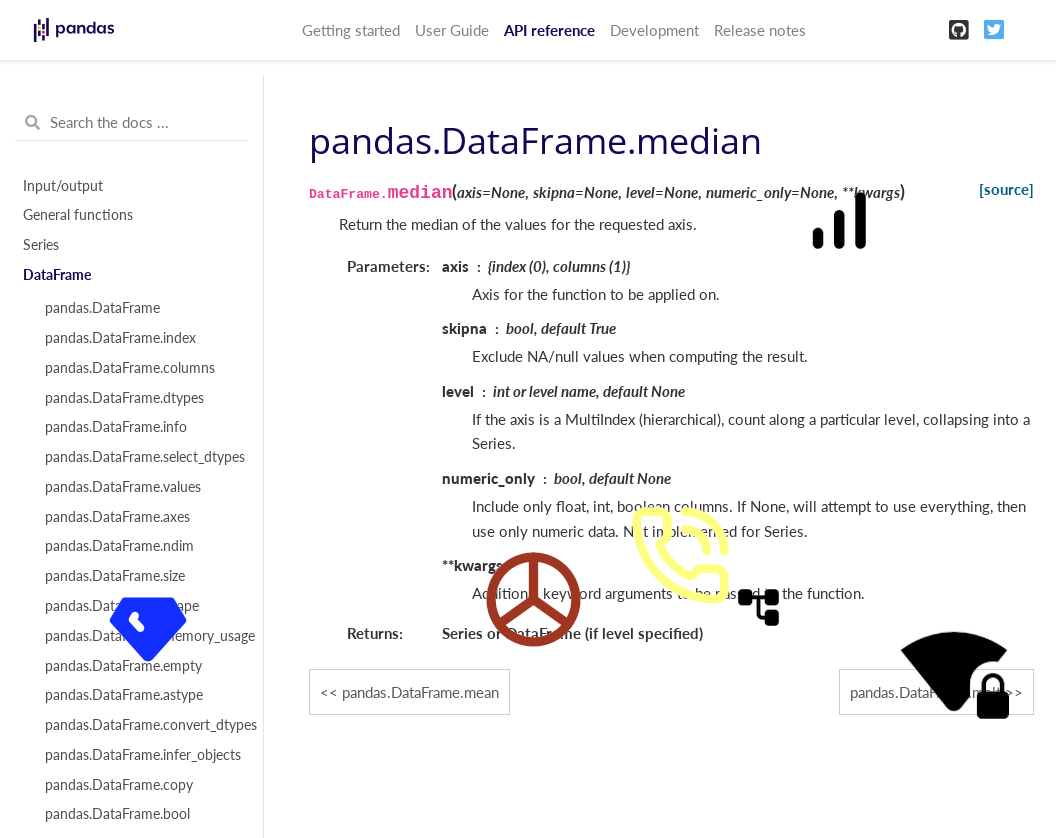 The width and height of the screenshot is (1056, 838). What do you see at coordinates (837, 220) in the screenshot?
I see `indicates cellular network signal strength` at bounding box center [837, 220].